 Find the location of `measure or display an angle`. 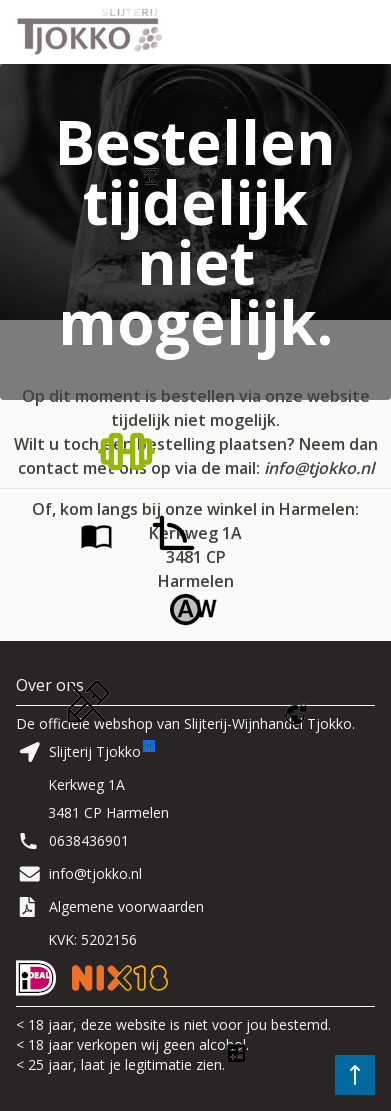

measure or display an angle is located at coordinates (172, 535).